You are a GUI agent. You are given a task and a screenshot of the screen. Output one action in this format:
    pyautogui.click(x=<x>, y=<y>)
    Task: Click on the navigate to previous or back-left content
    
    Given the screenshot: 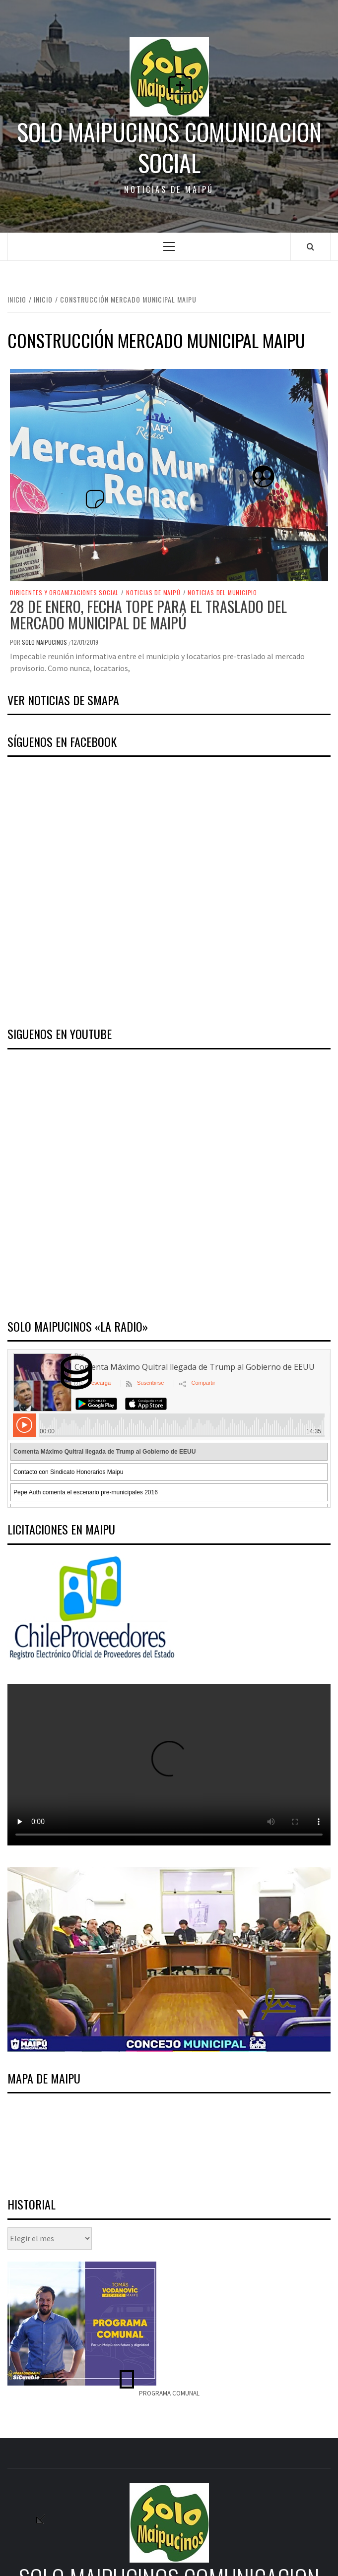 What is the action you would take?
    pyautogui.click(x=40, y=2519)
    